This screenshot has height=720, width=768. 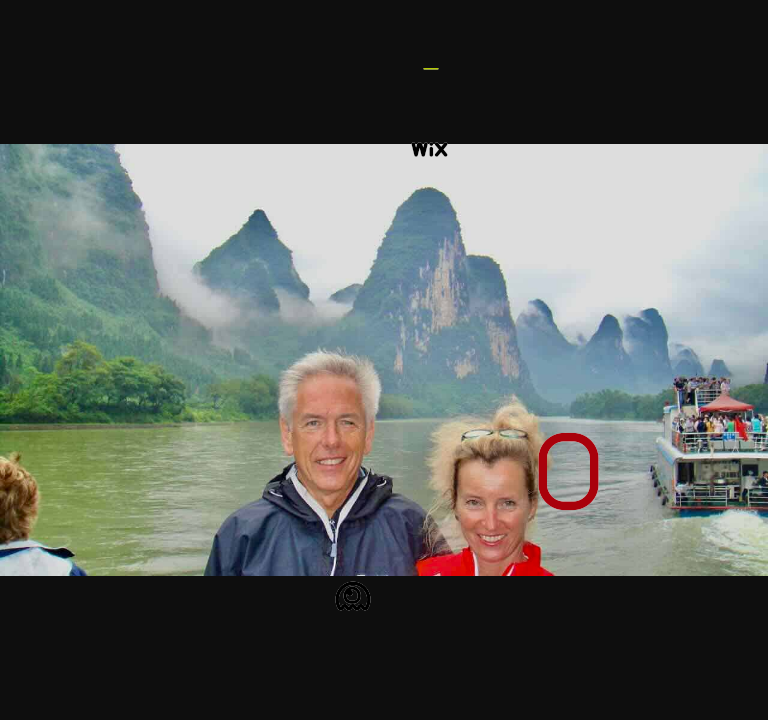 I want to click on the letter "o" character or text indicator, so click(x=568, y=471).